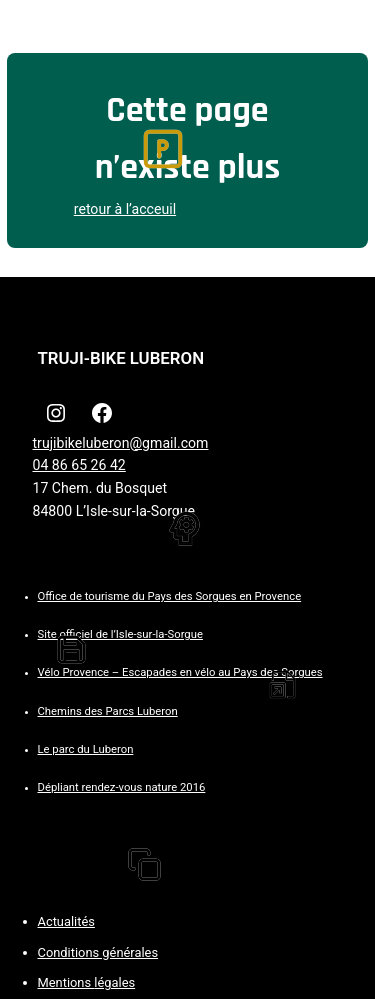 This screenshot has width=375, height=999. I want to click on access mental health or psychology features, so click(184, 528).